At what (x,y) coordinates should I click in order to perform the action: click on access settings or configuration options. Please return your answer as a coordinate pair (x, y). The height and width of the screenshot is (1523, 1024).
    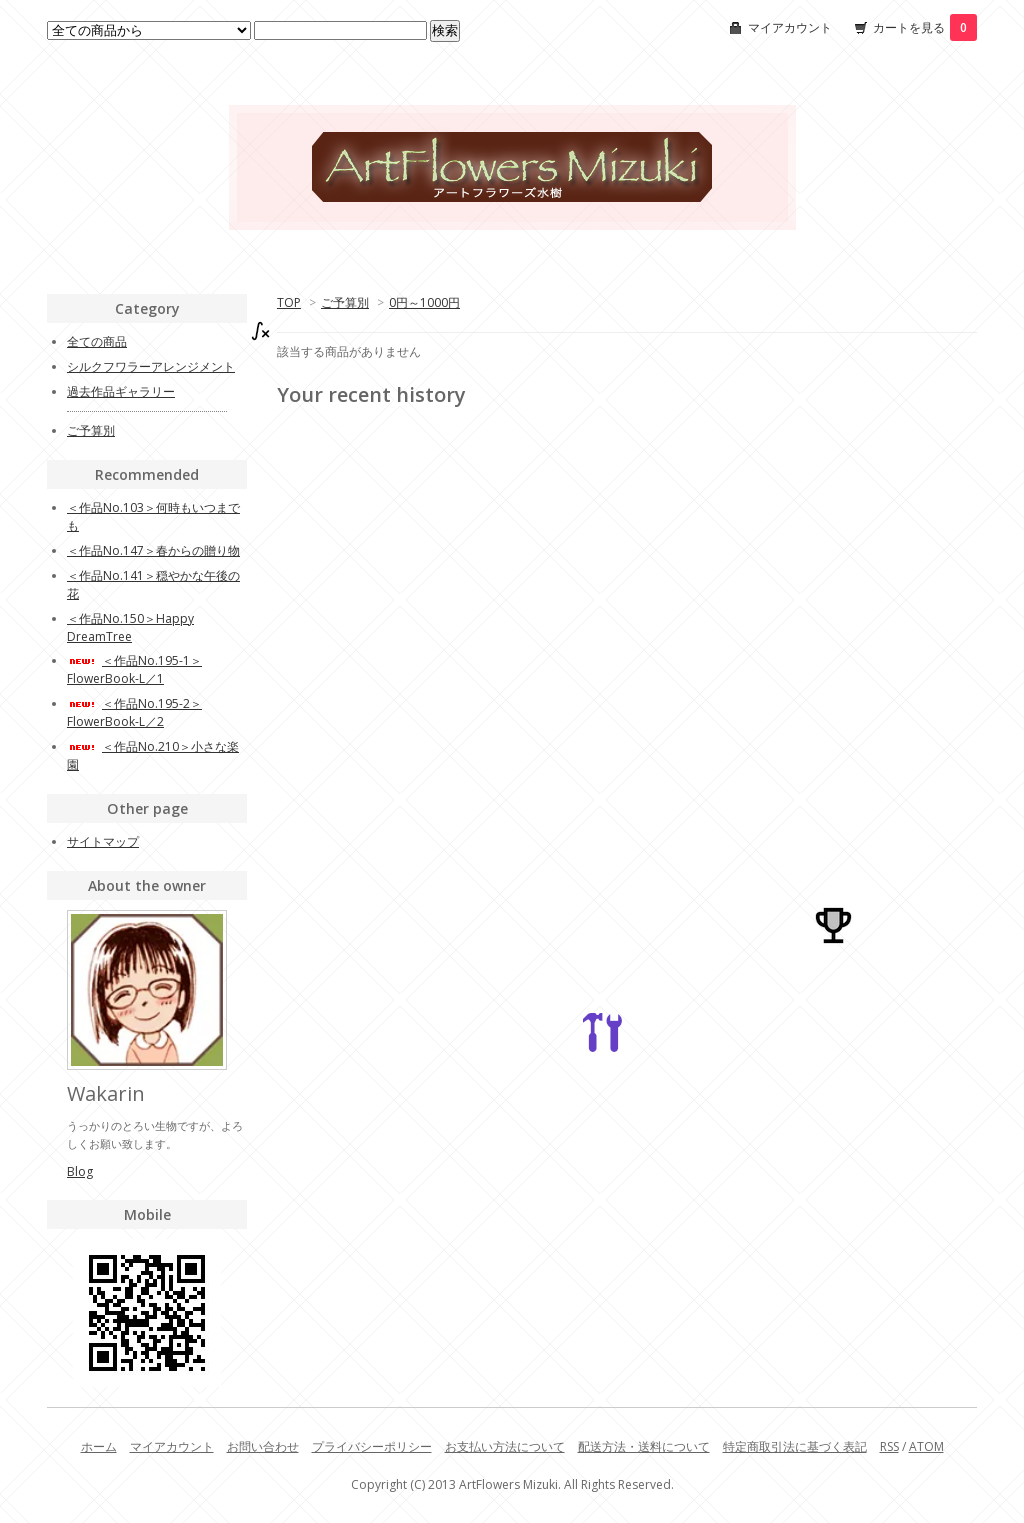
    Looking at the image, I should click on (602, 1032).